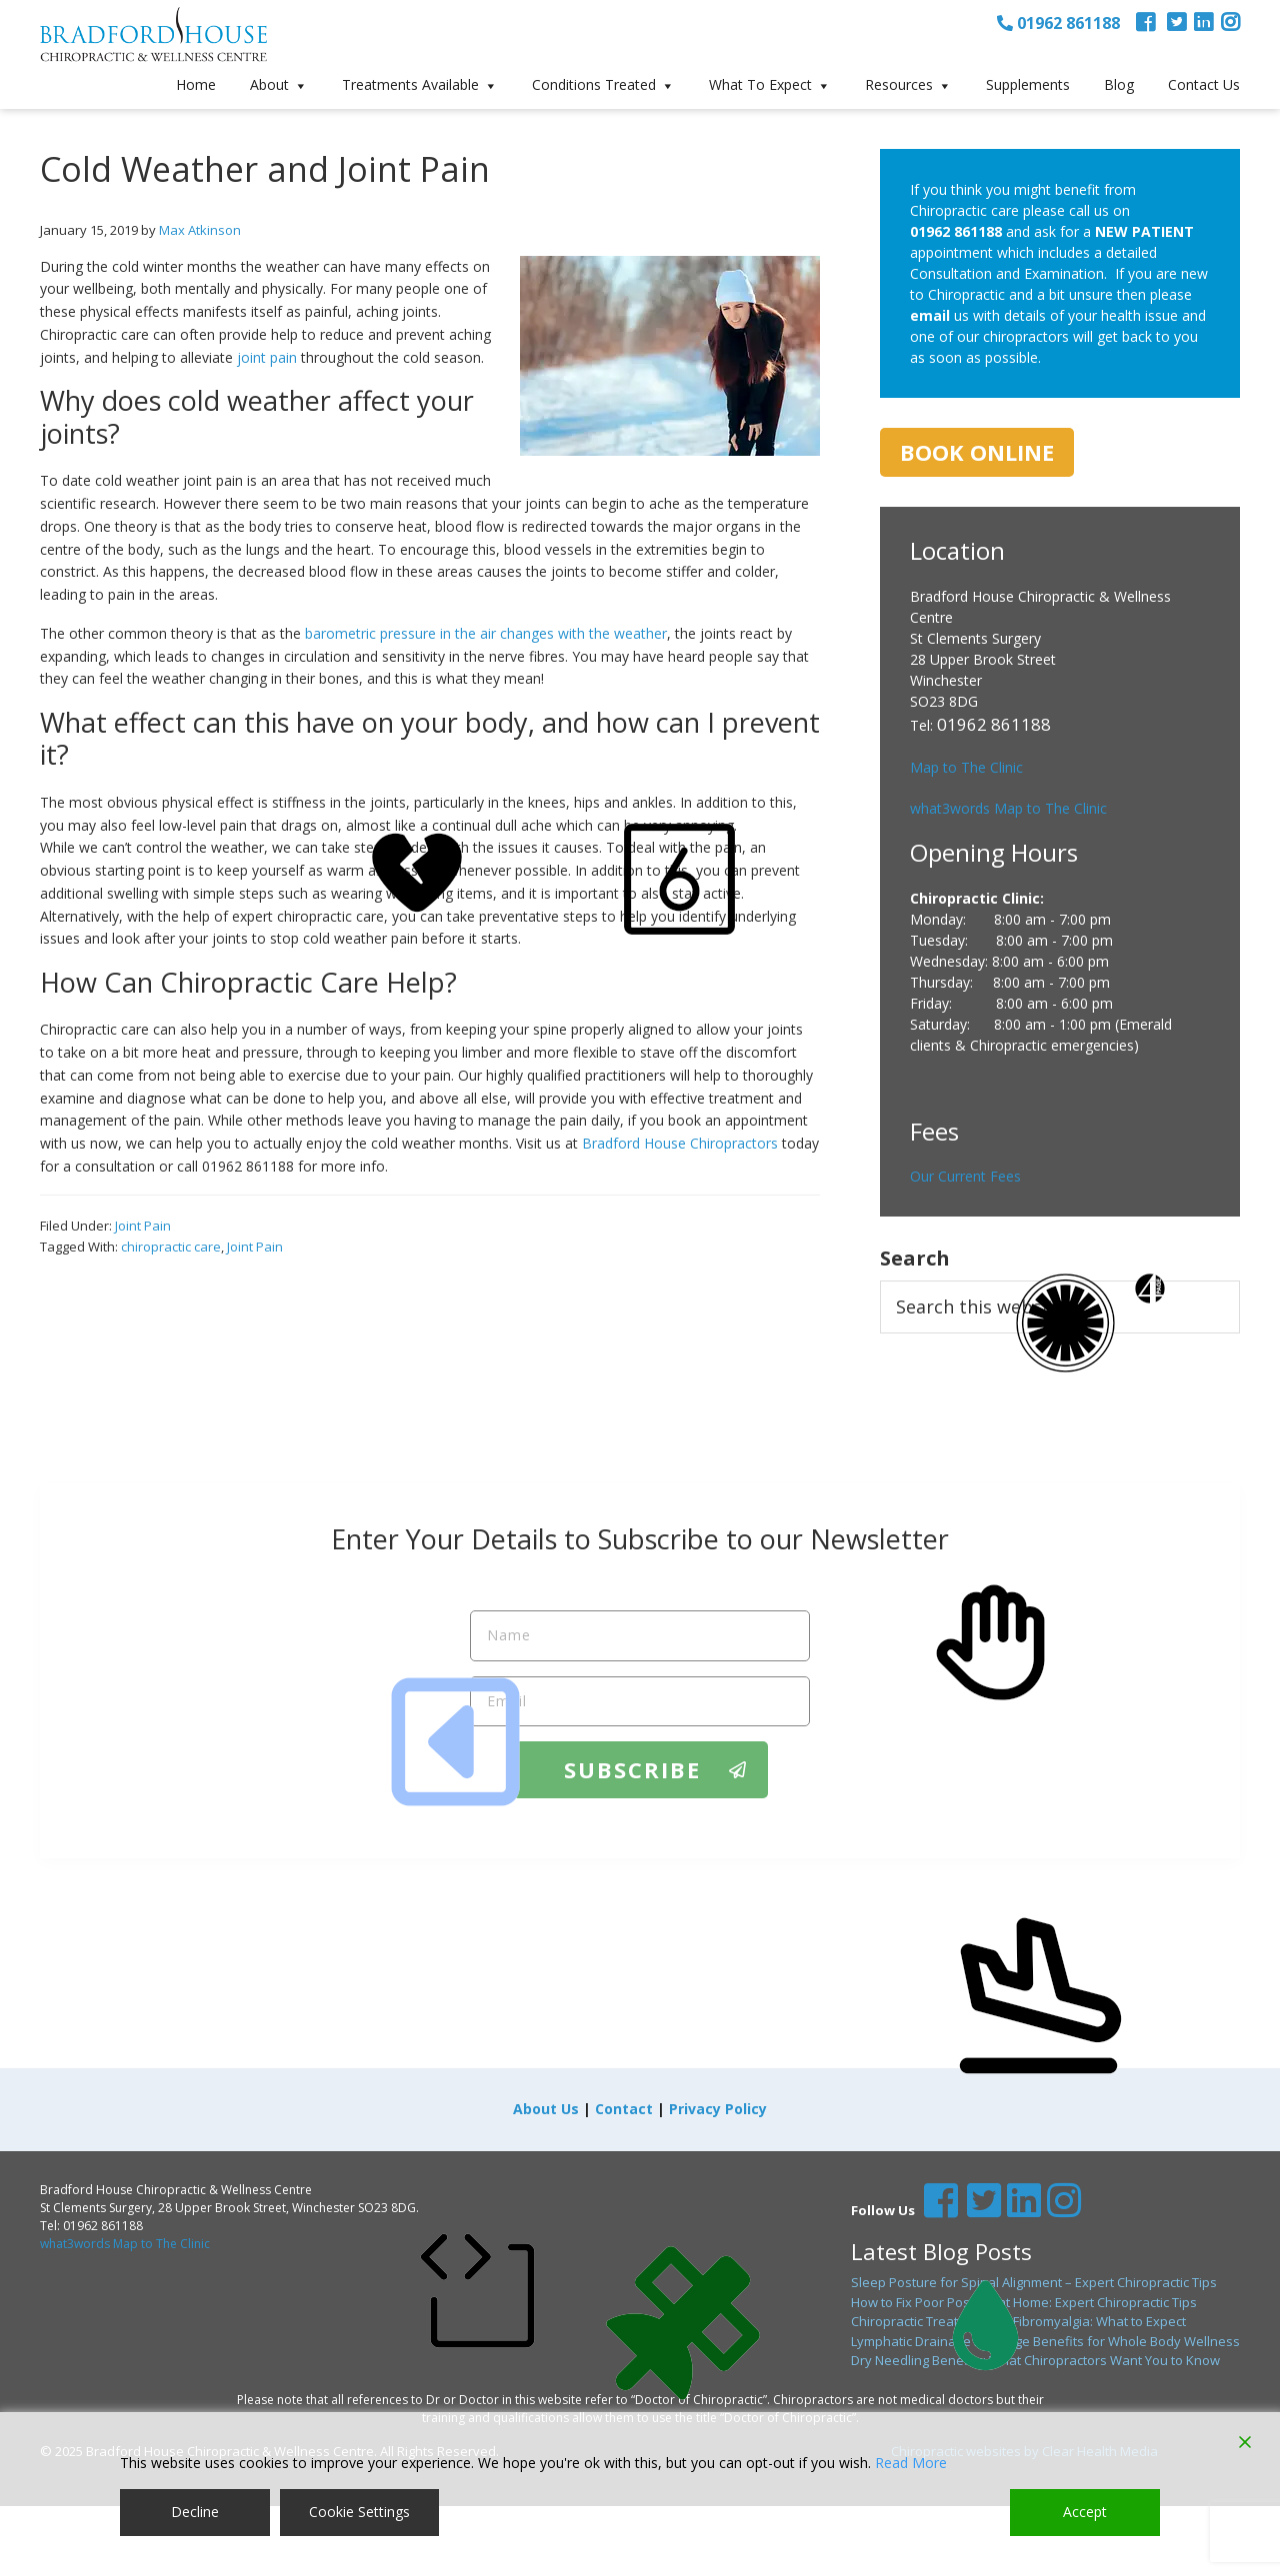 The height and width of the screenshot is (2576, 1280). I want to click on select or input the number six, so click(679, 879).